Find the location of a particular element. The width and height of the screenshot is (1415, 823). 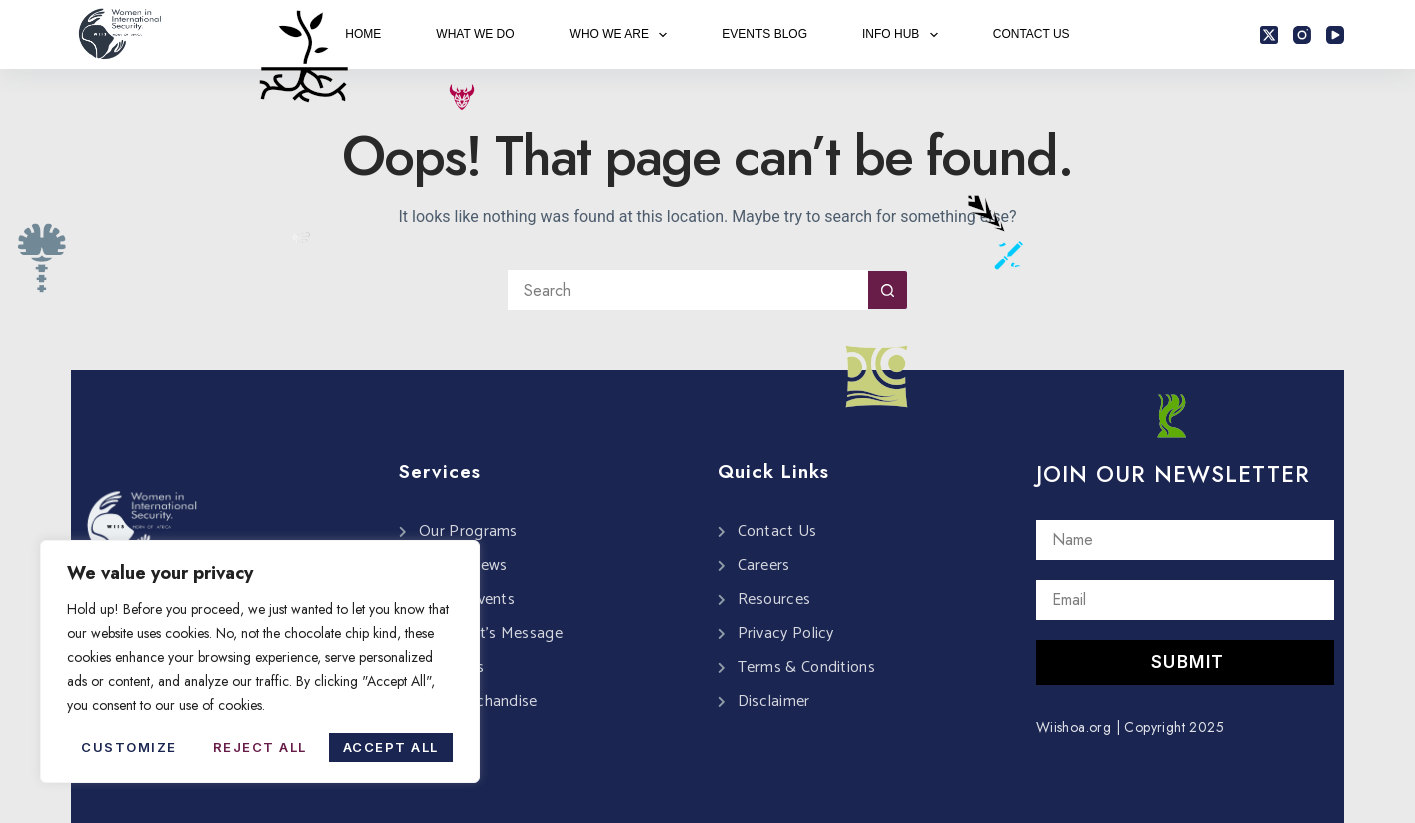

indicates a combo attack or chain skill is located at coordinates (986, 213).